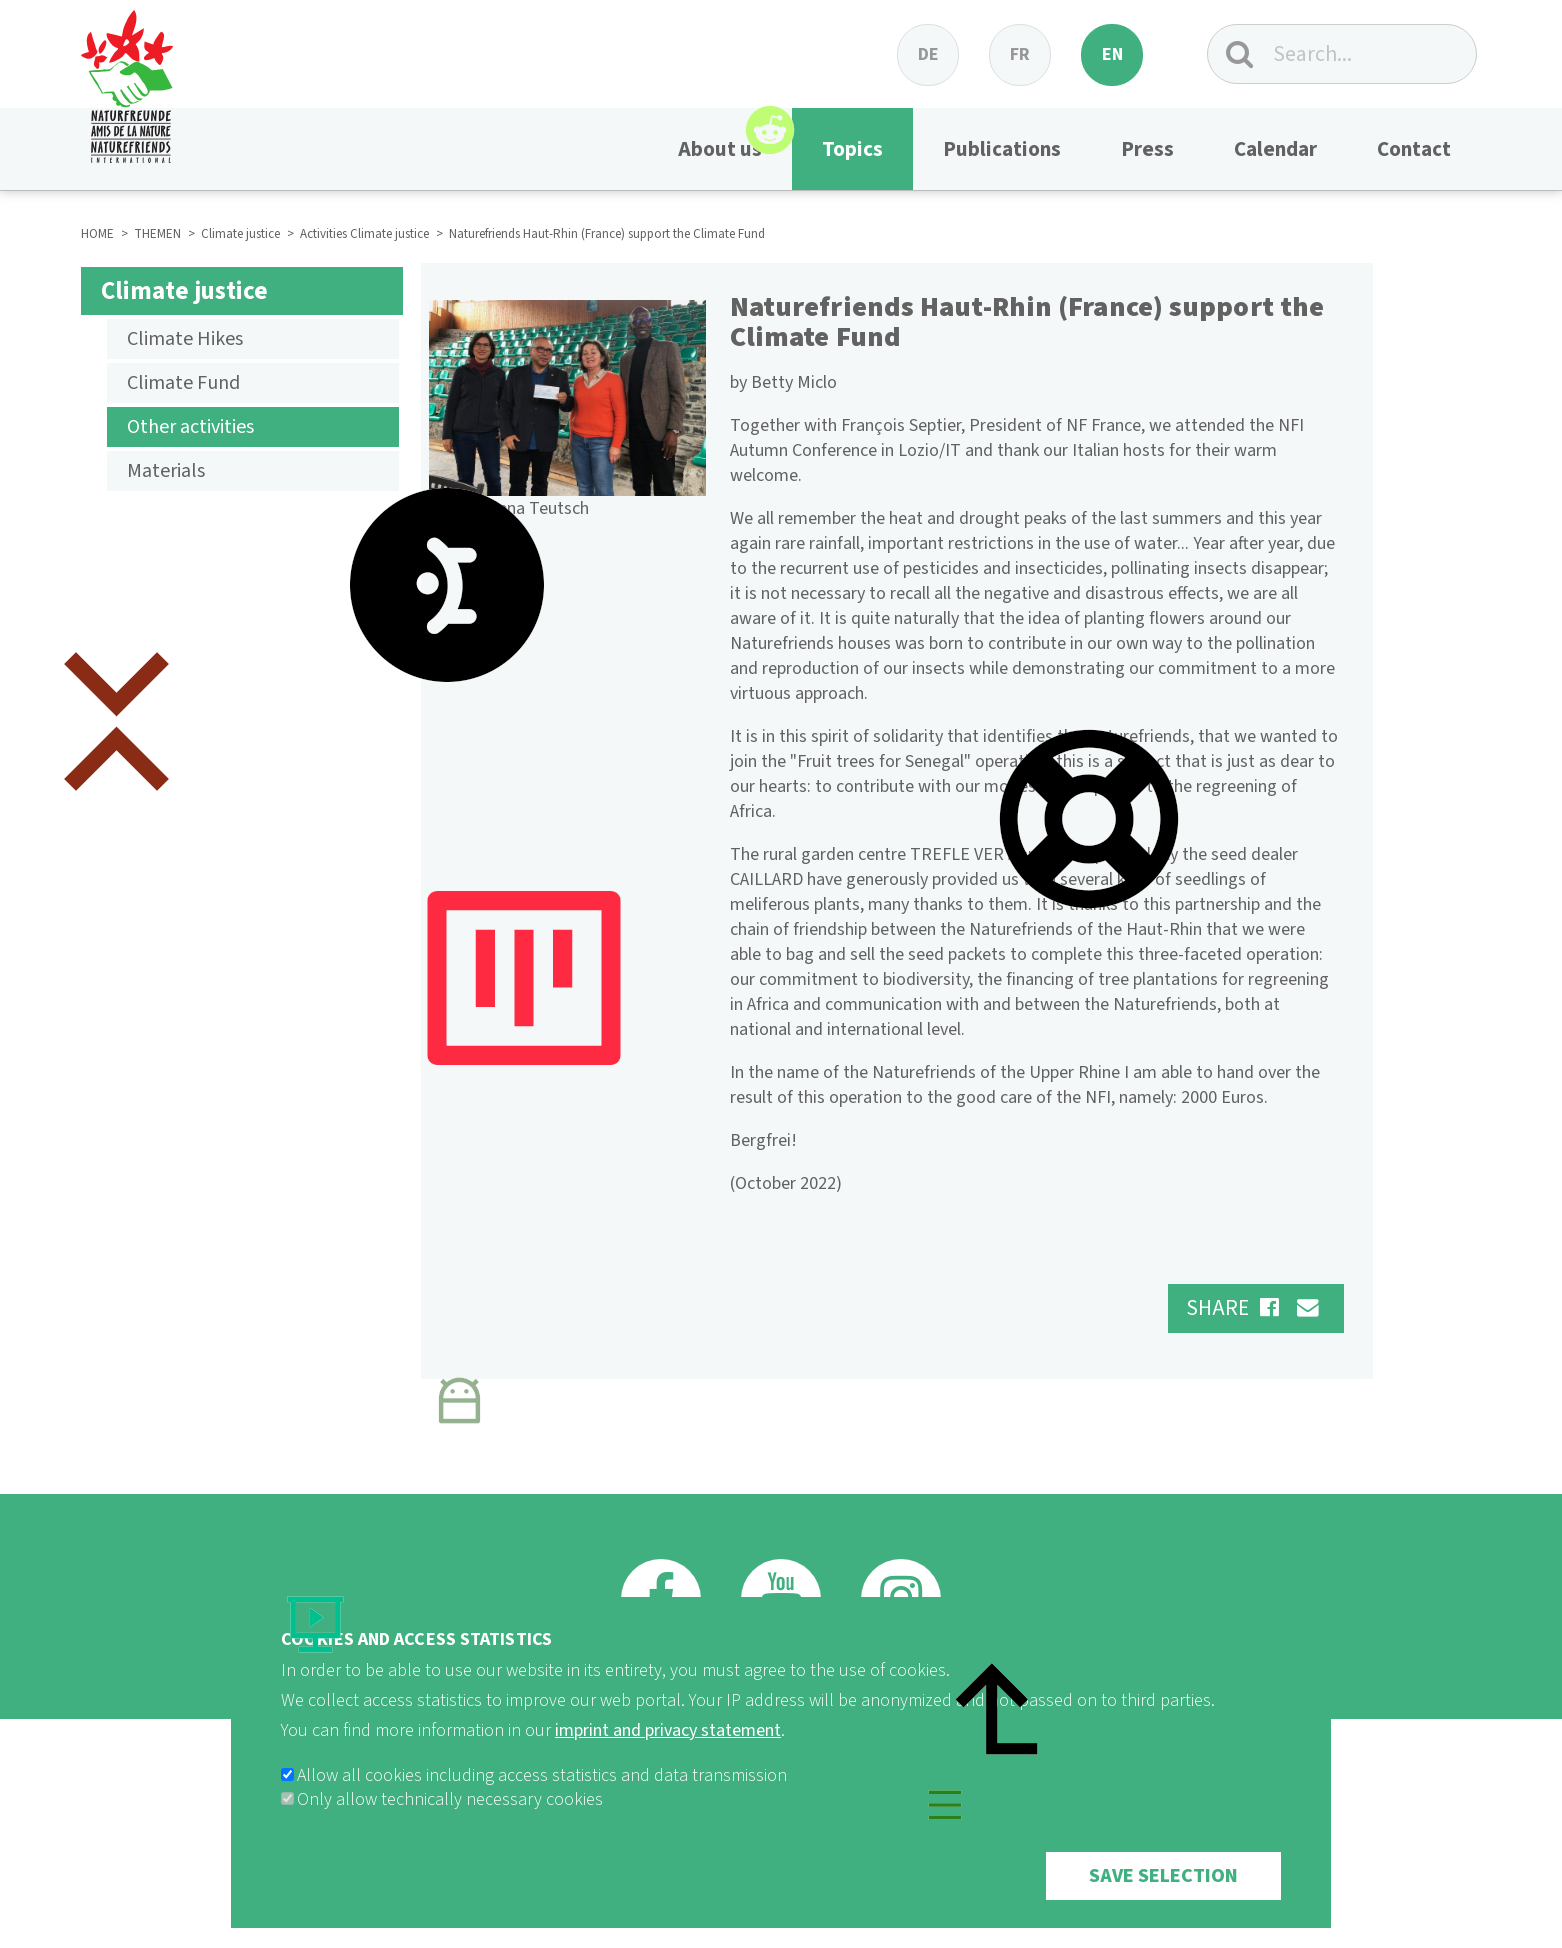  What do you see at coordinates (770, 130) in the screenshot?
I see `open the Reddit app` at bounding box center [770, 130].